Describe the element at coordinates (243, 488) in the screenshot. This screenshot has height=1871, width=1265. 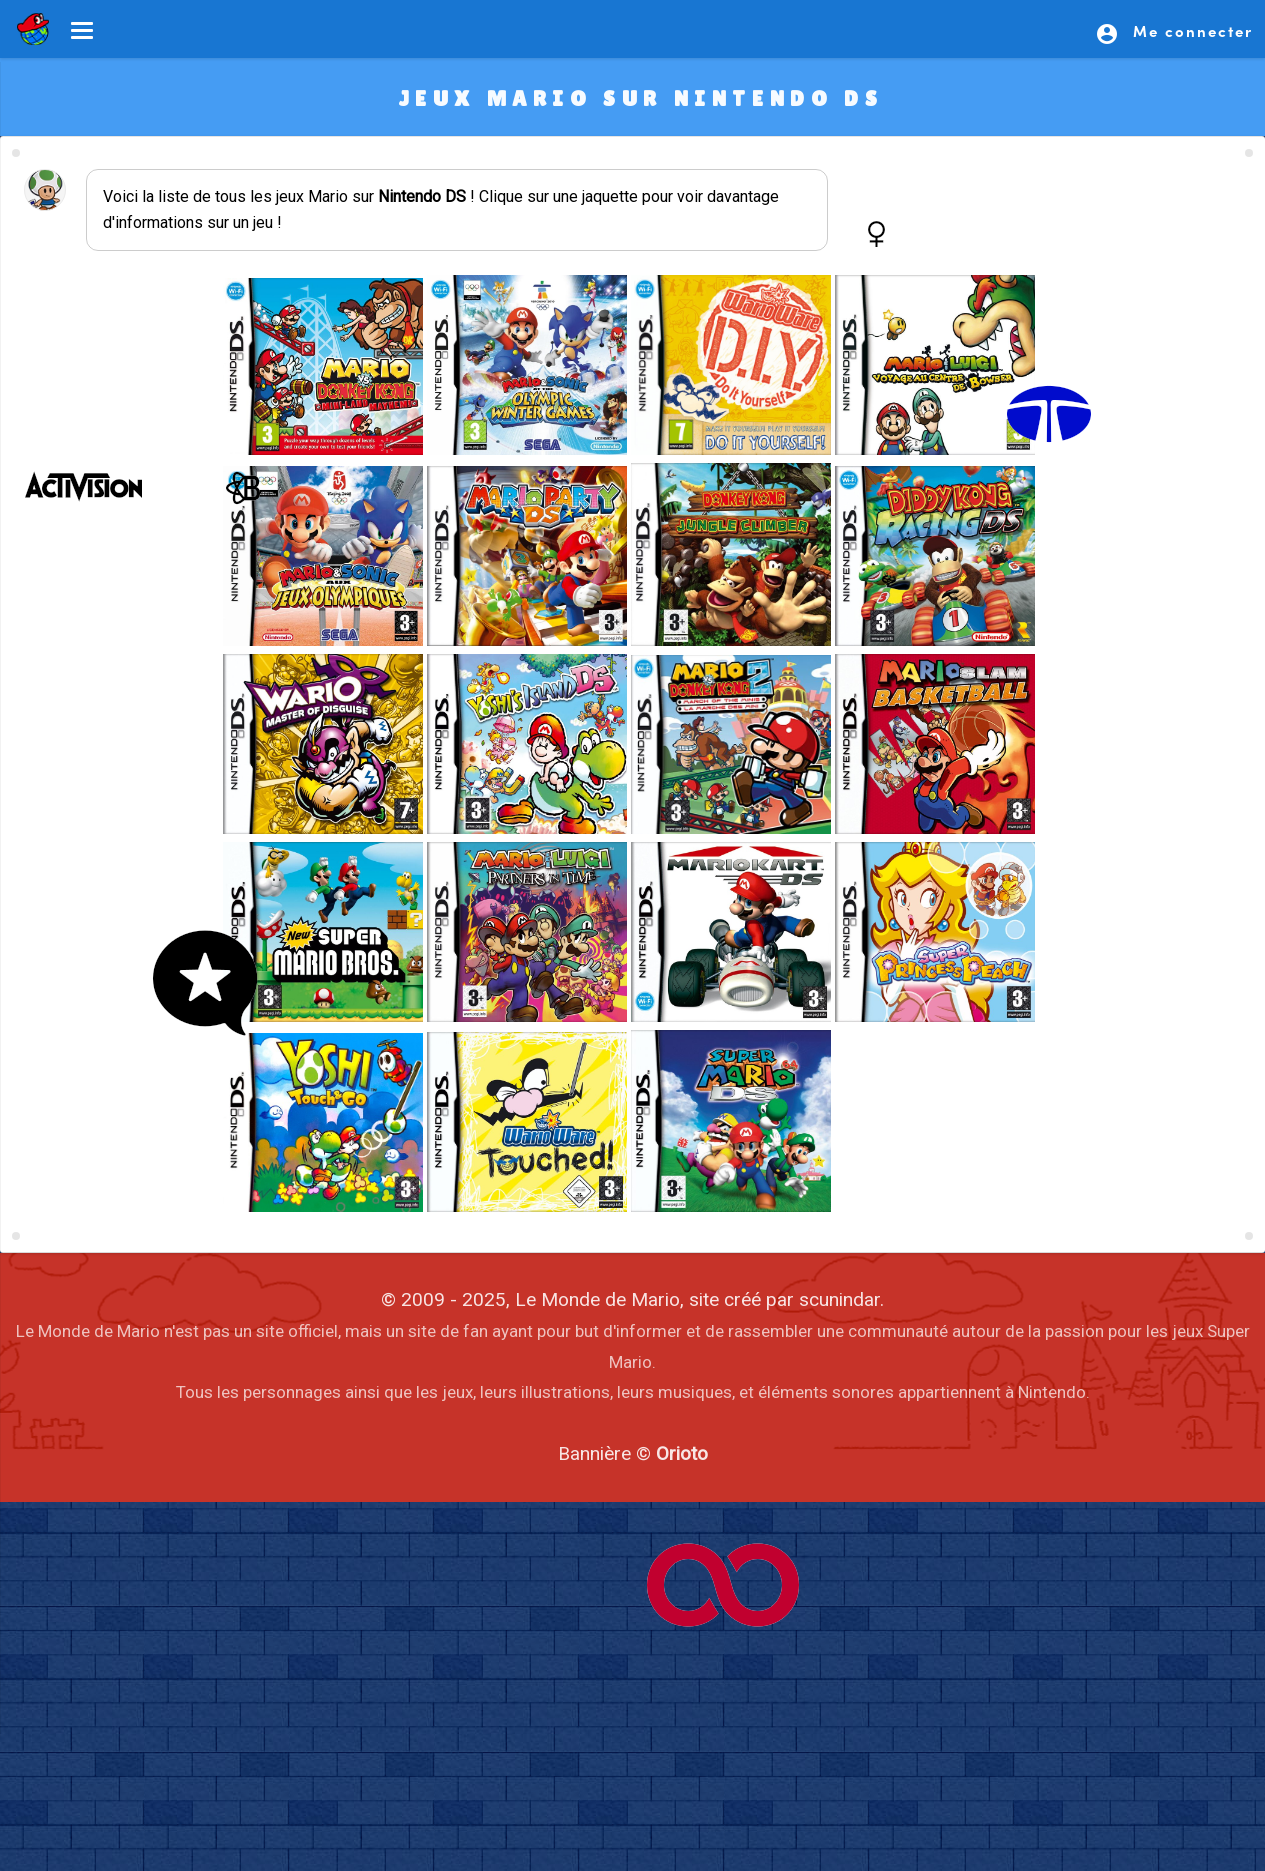
I see `react-bootstrap framework logo` at that location.